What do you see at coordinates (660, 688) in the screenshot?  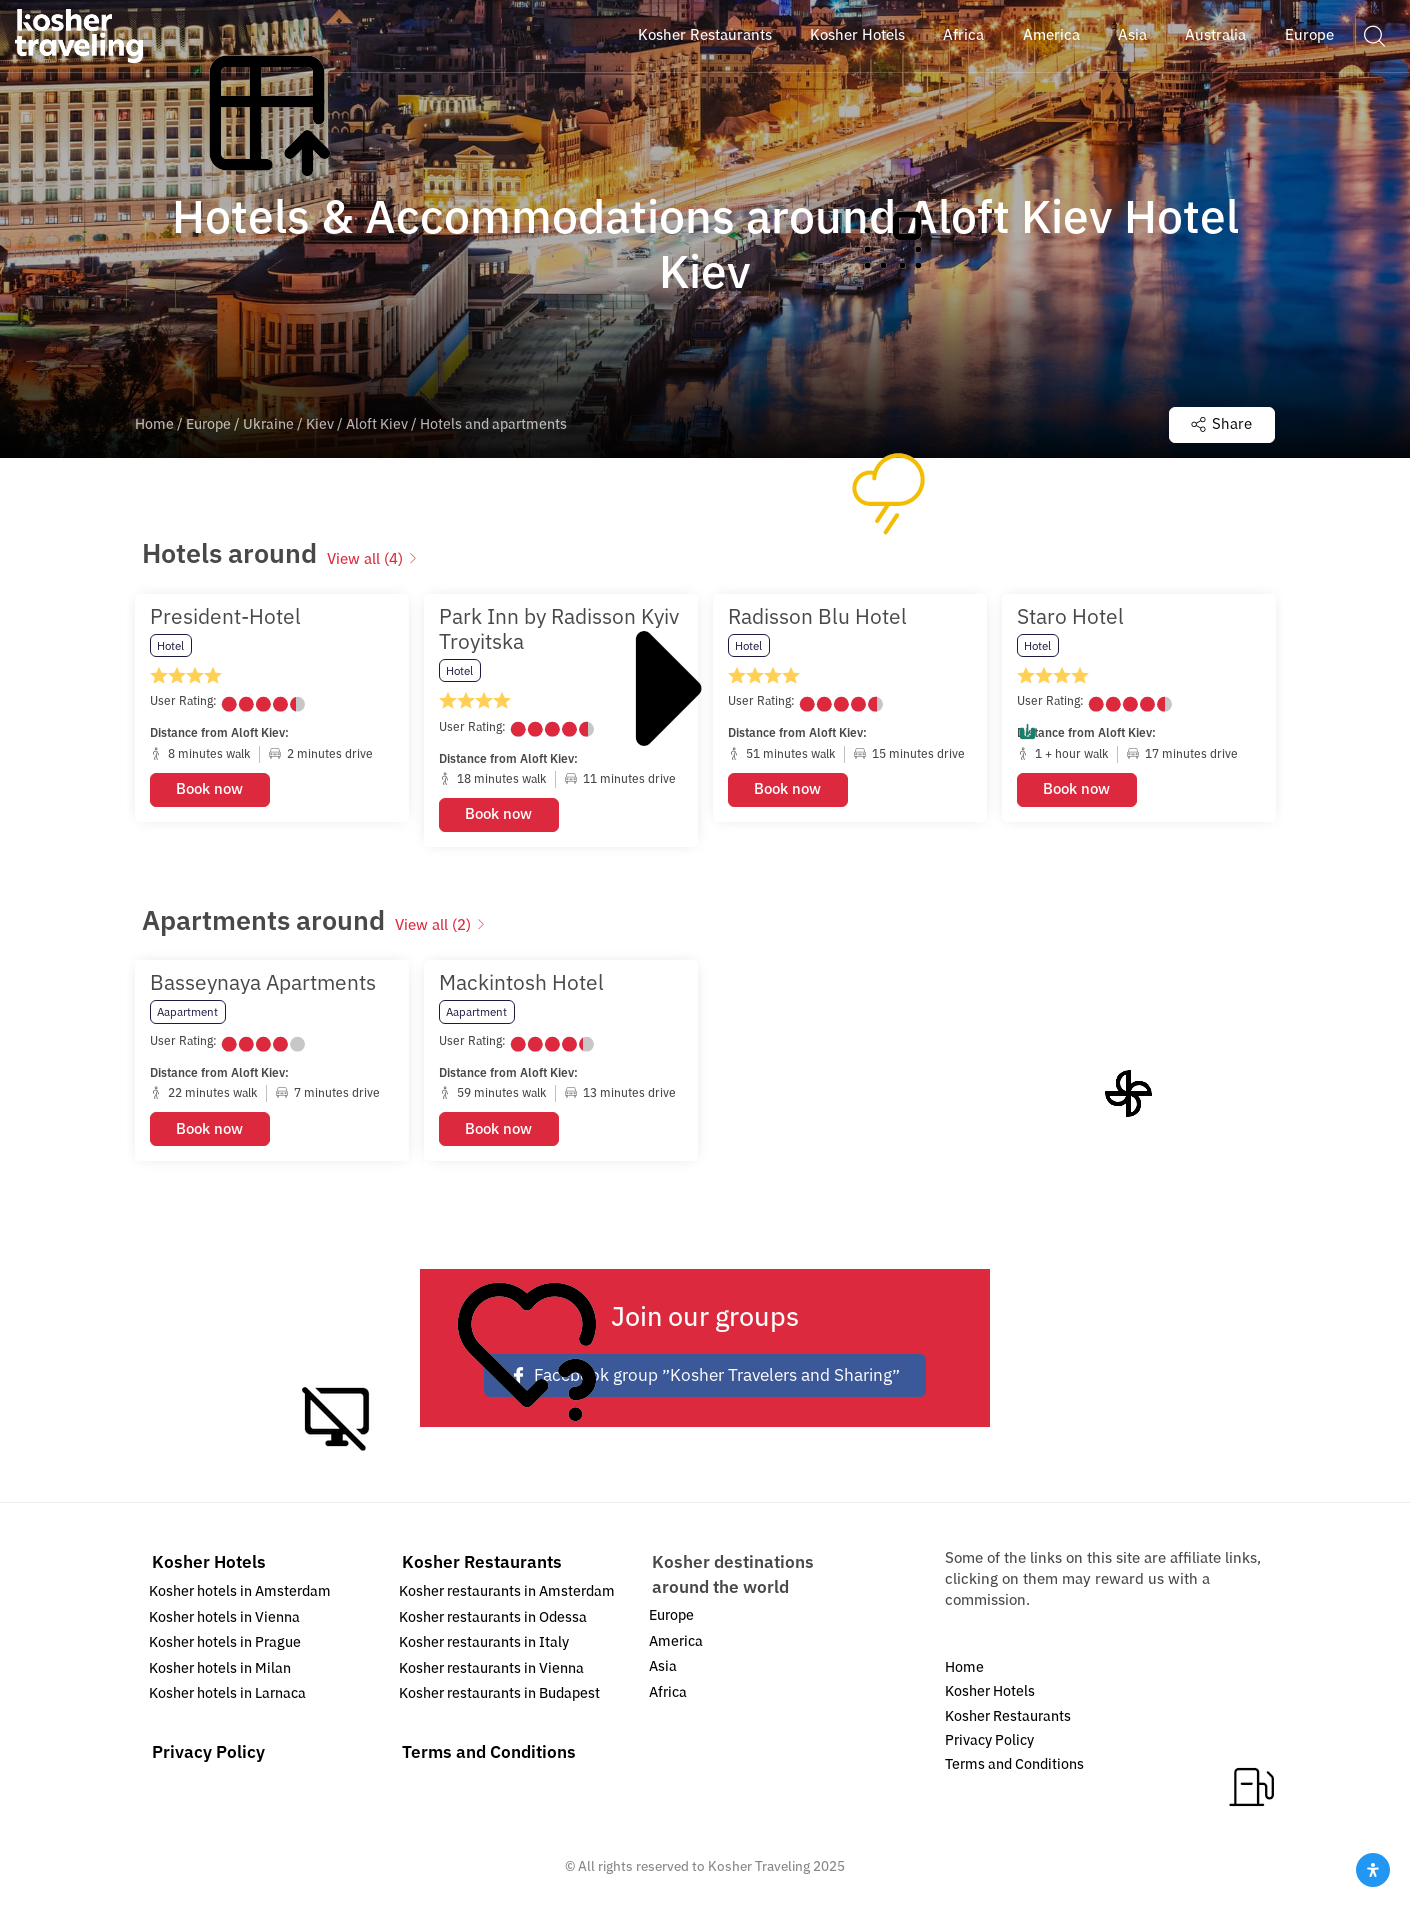 I see `navigate to the next item or page` at bounding box center [660, 688].